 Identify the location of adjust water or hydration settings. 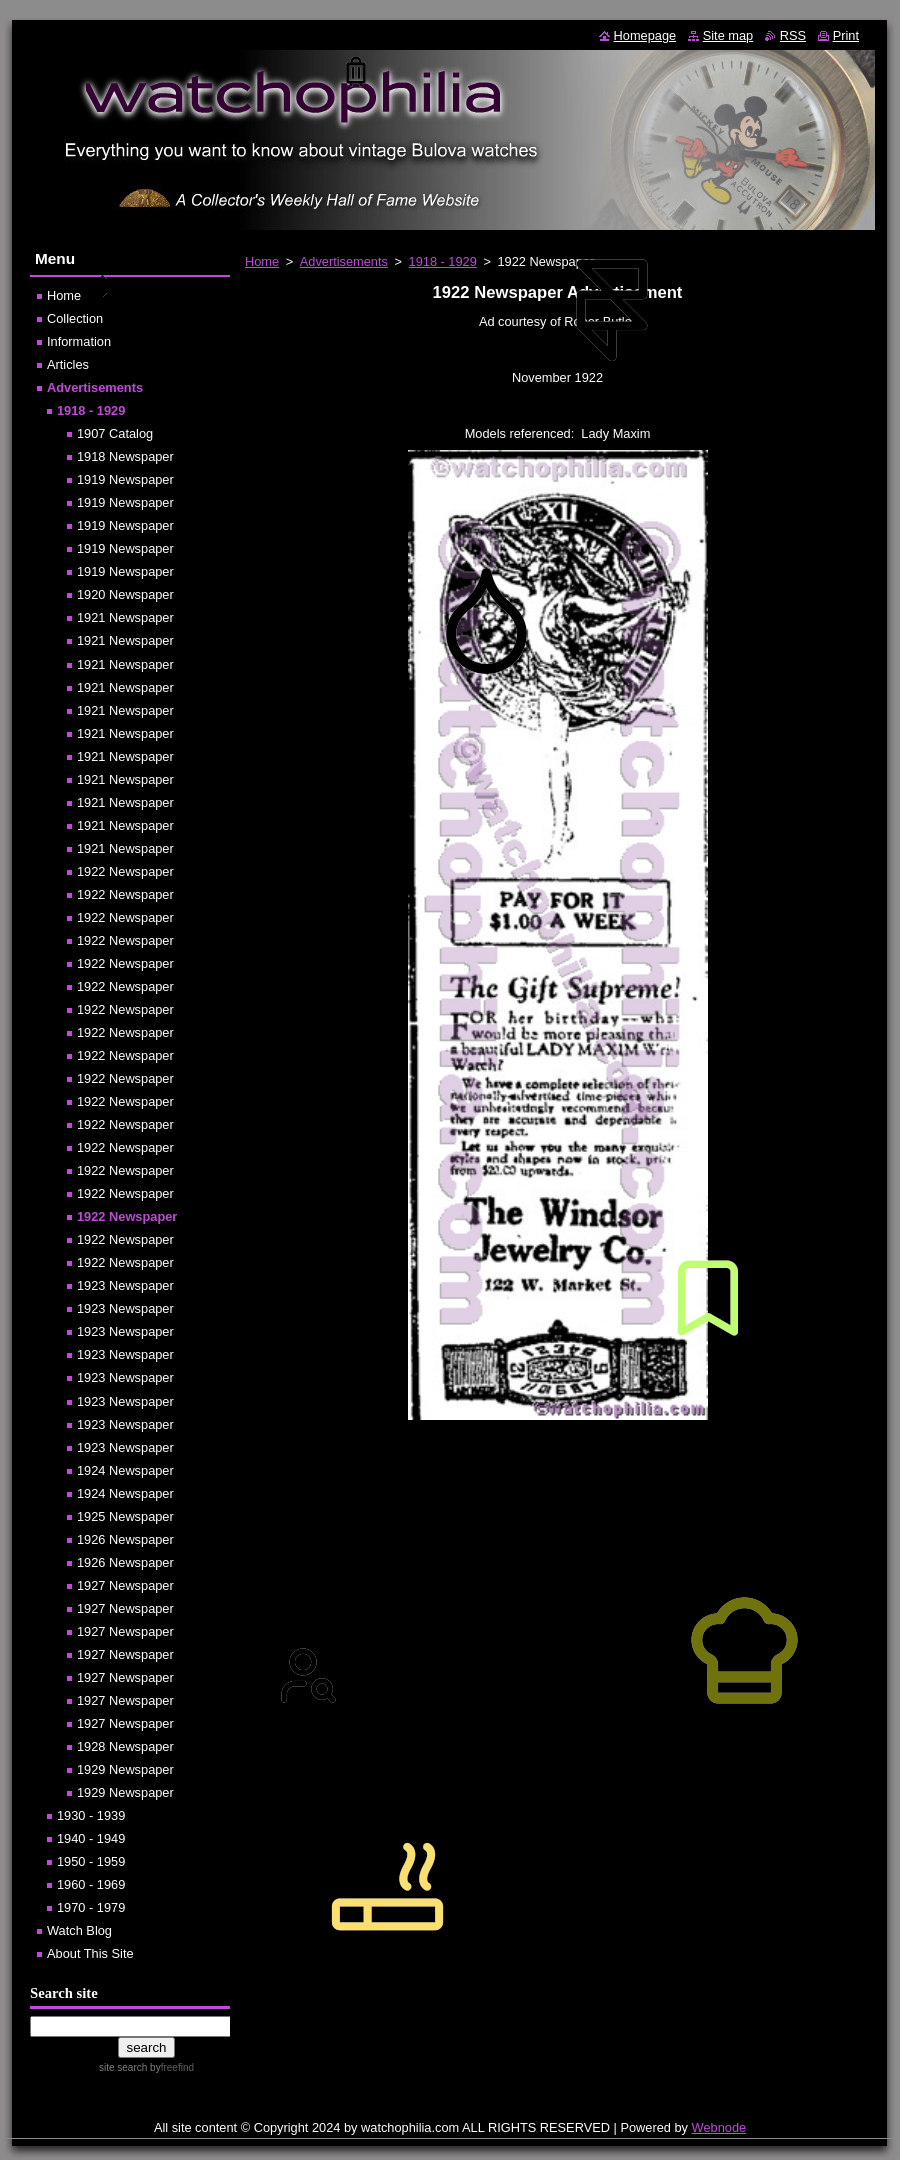
(486, 618).